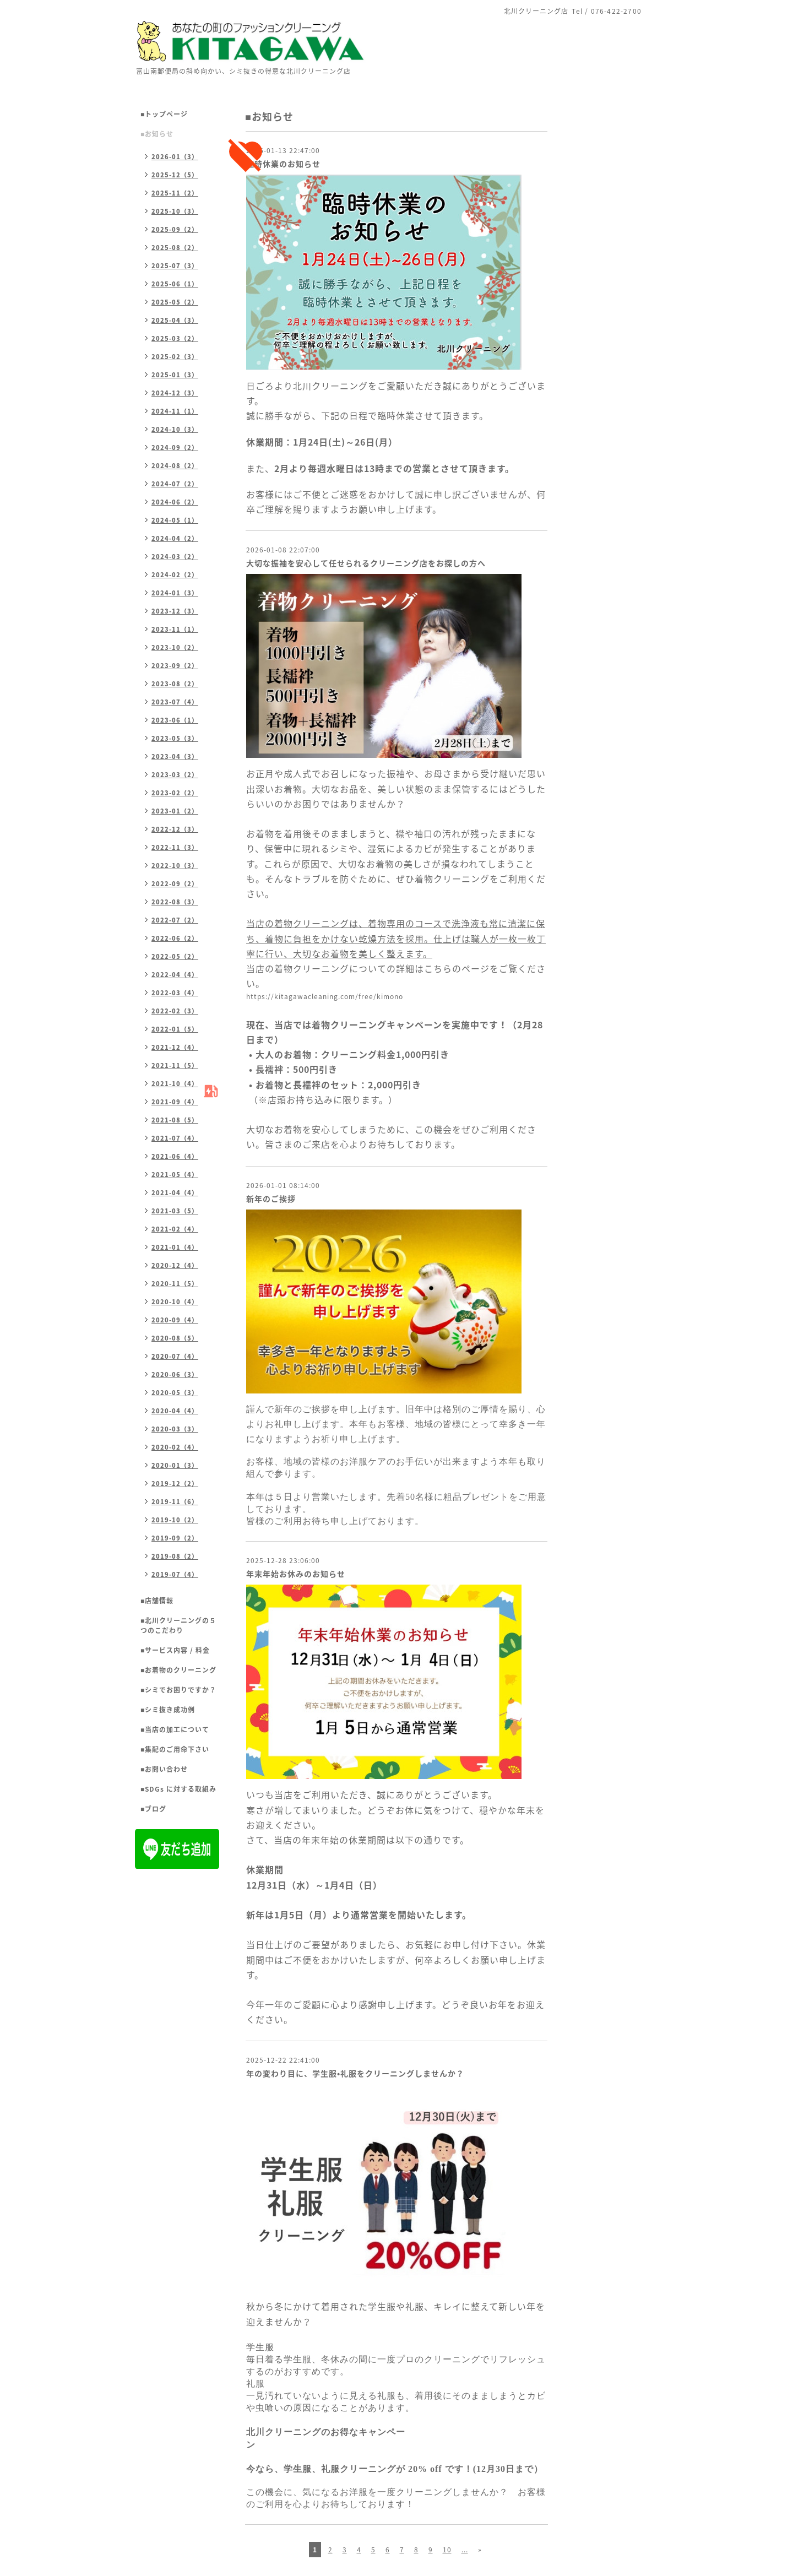 Image resolution: width=793 pixels, height=2576 pixels. What do you see at coordinates (211, 1091) in the screenshot?
I see `find nearby EV charging stations` at bounding box center [211, 1091].